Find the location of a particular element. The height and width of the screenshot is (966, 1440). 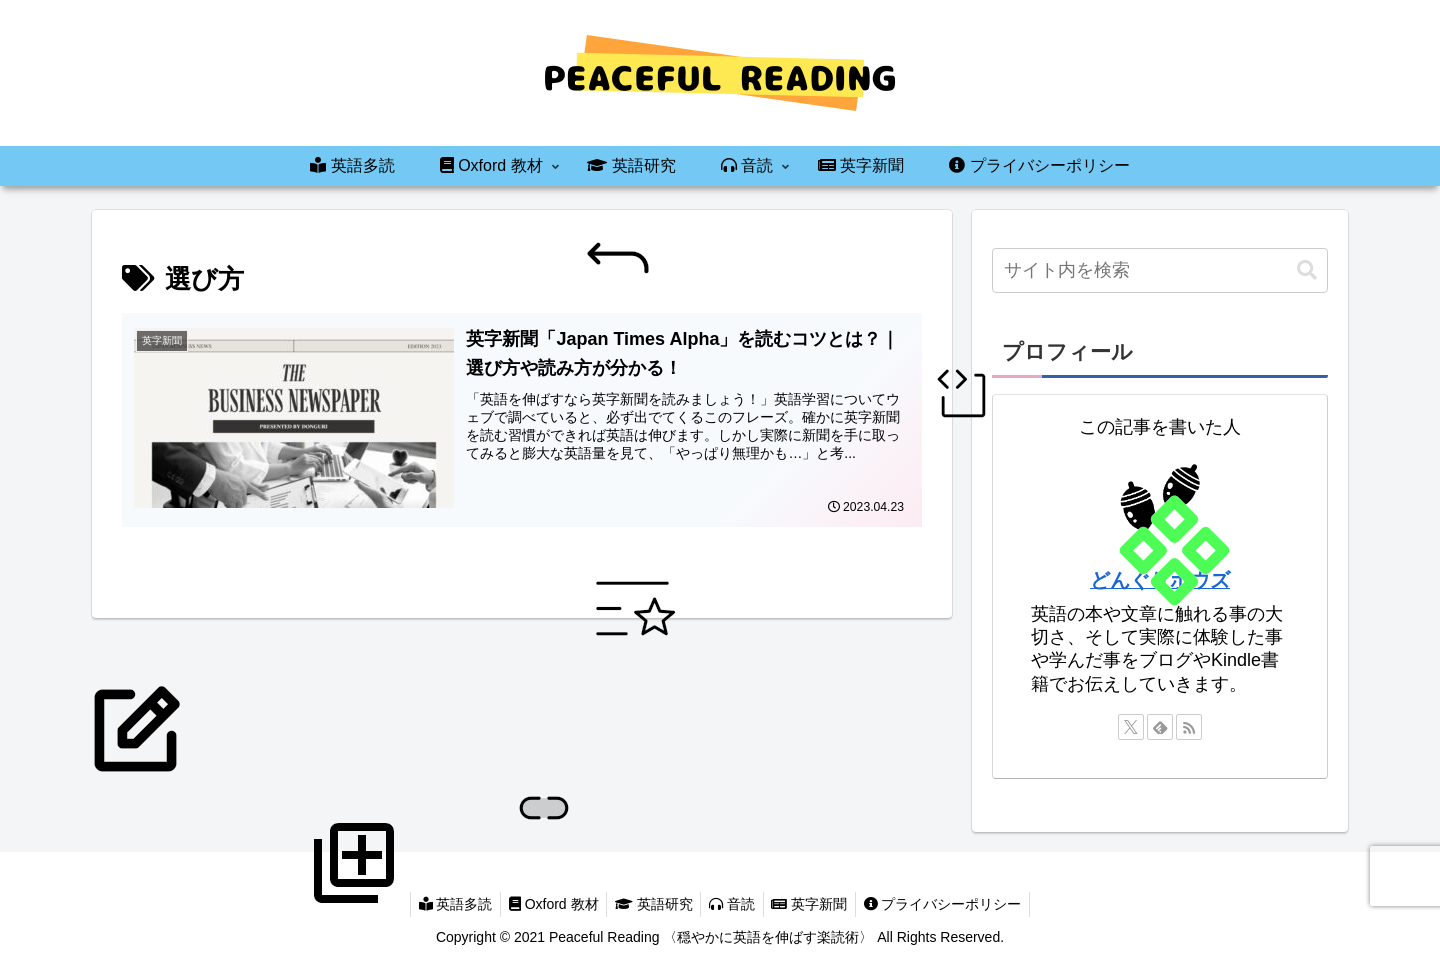

create or edit a note is located at coordinates (135, 730).